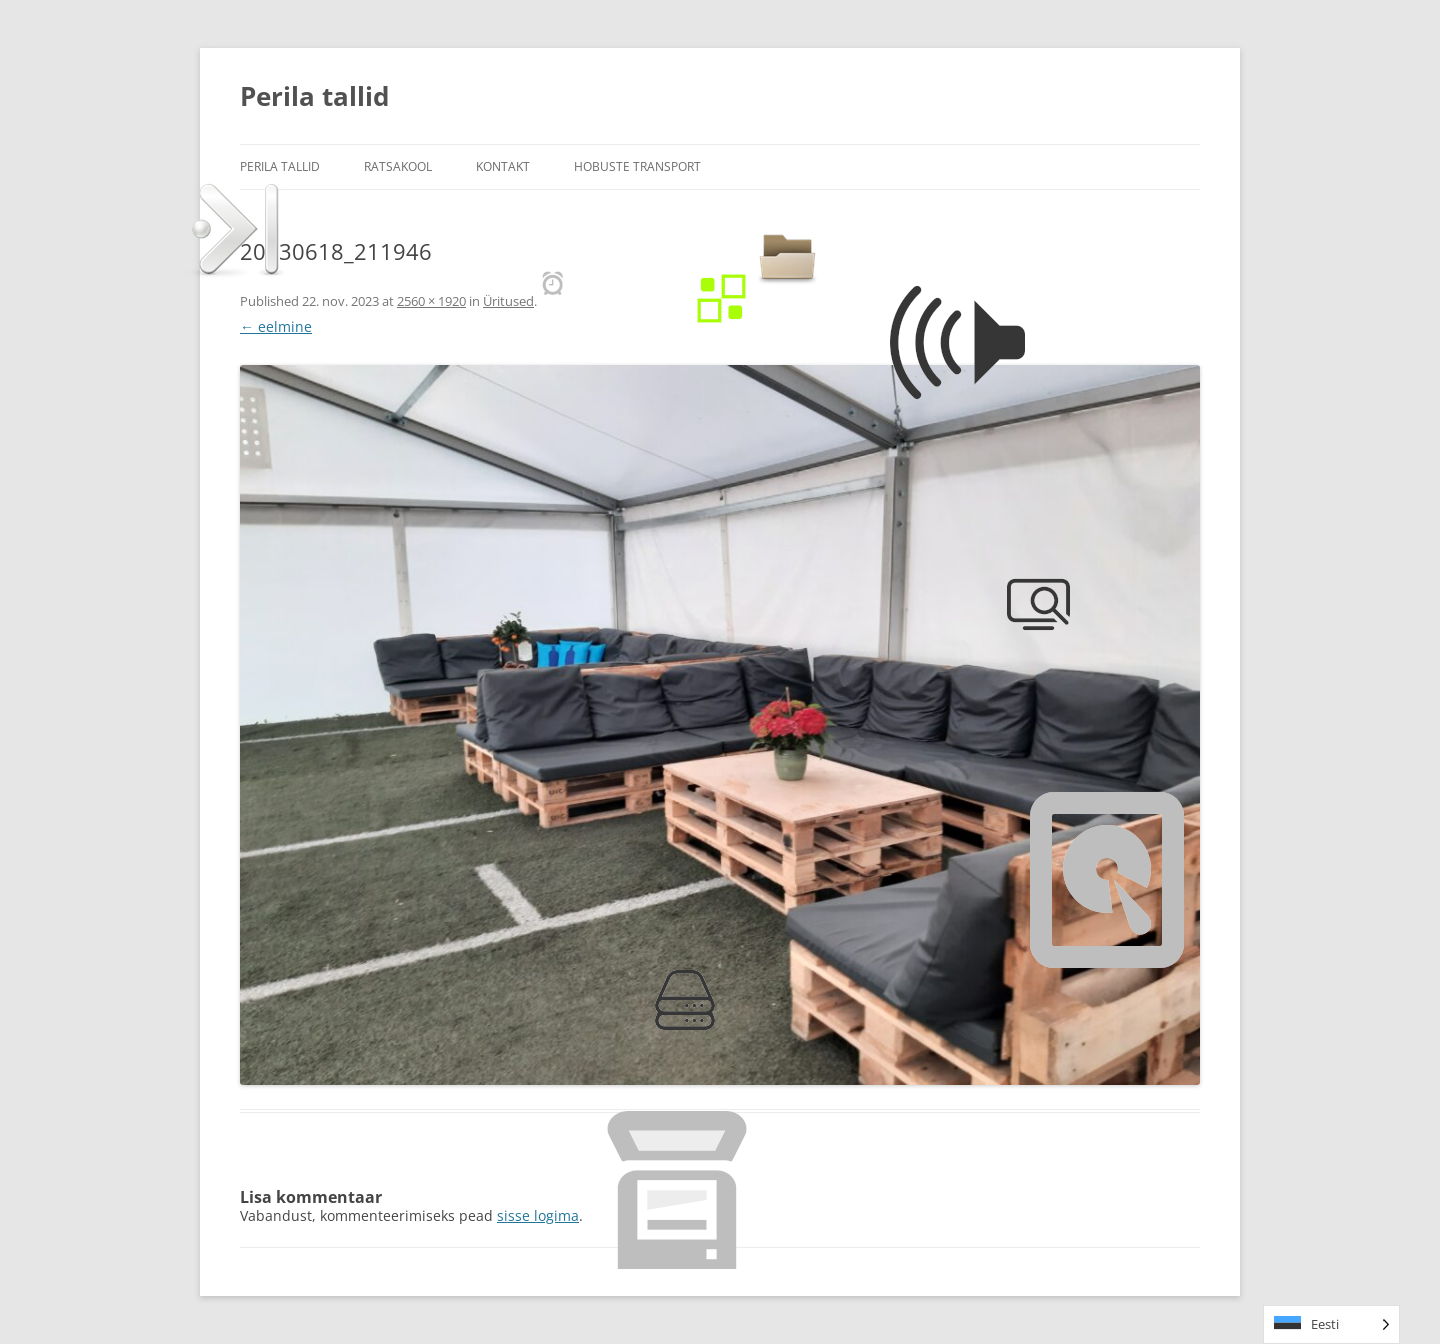  I want to click on scan a document or image, so click(677, 1190).